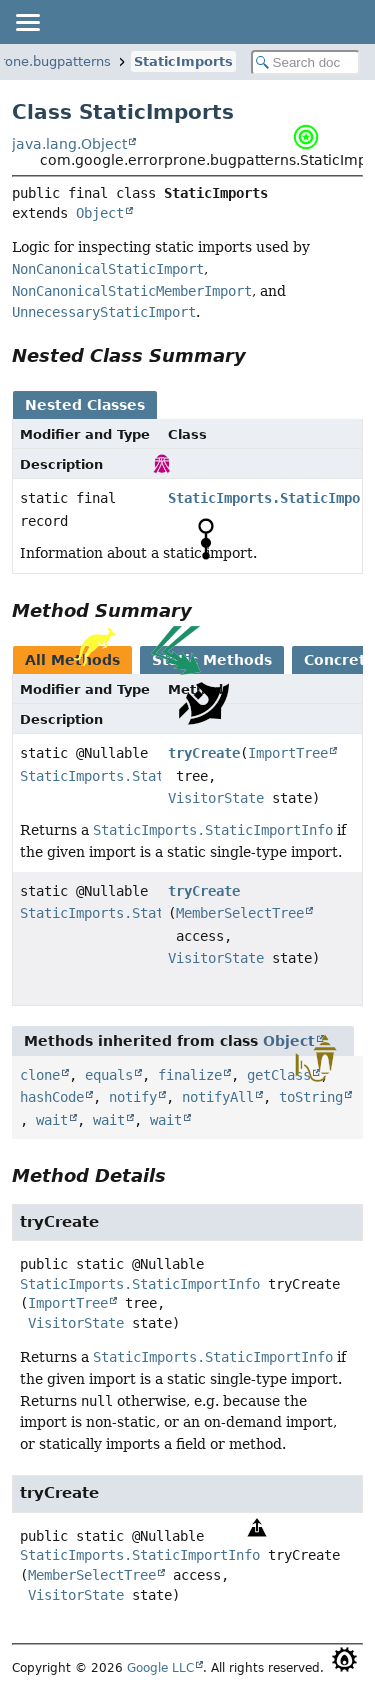  What do you see at coordinates (95, 647) in the screenshot?
I see `indicates australian content or region` at bounding box center [95, 647].